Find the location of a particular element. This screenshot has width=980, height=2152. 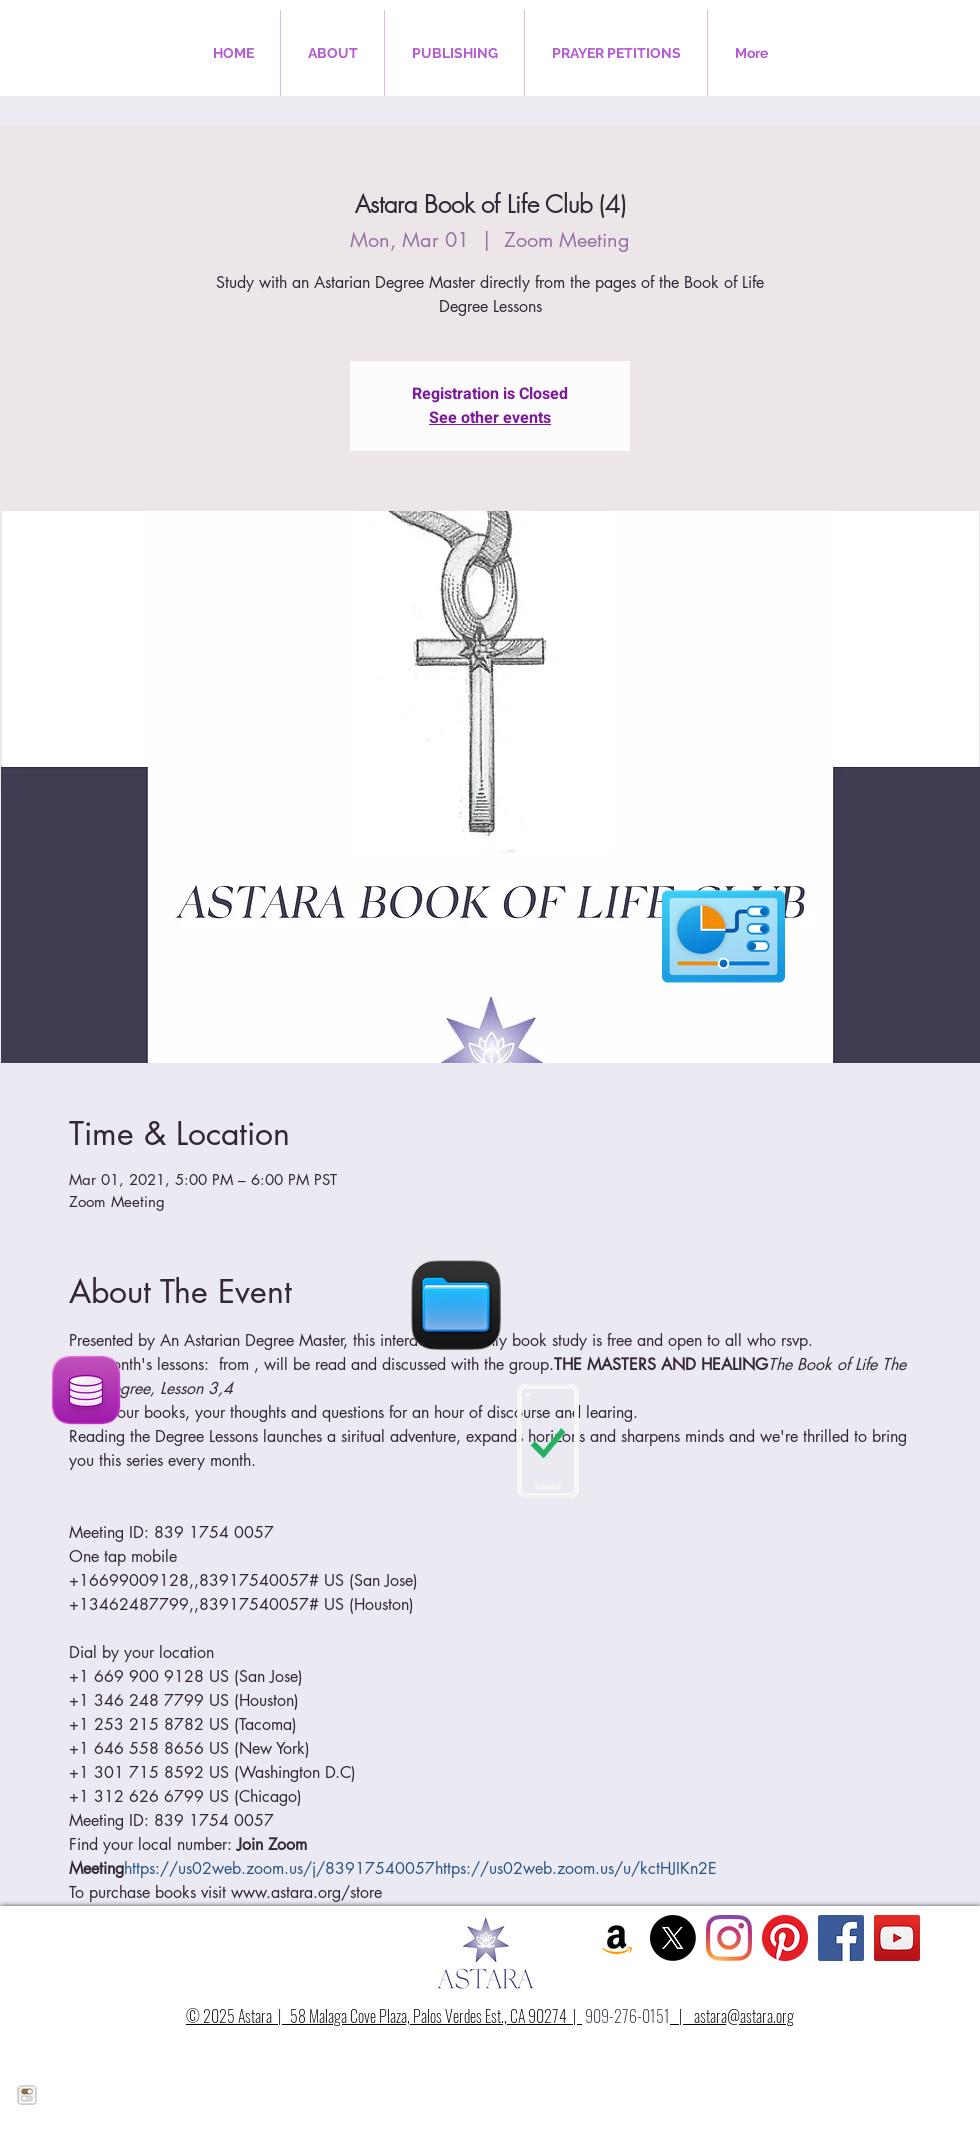

open windows control panel settings is located at coordinates (723, 936).